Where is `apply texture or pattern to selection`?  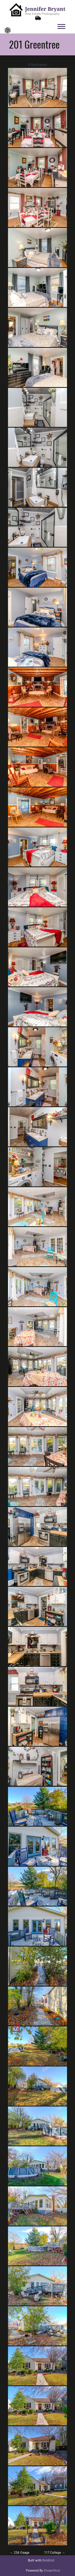
apply texture or pattern to selection is located at coordinates (42, 549).